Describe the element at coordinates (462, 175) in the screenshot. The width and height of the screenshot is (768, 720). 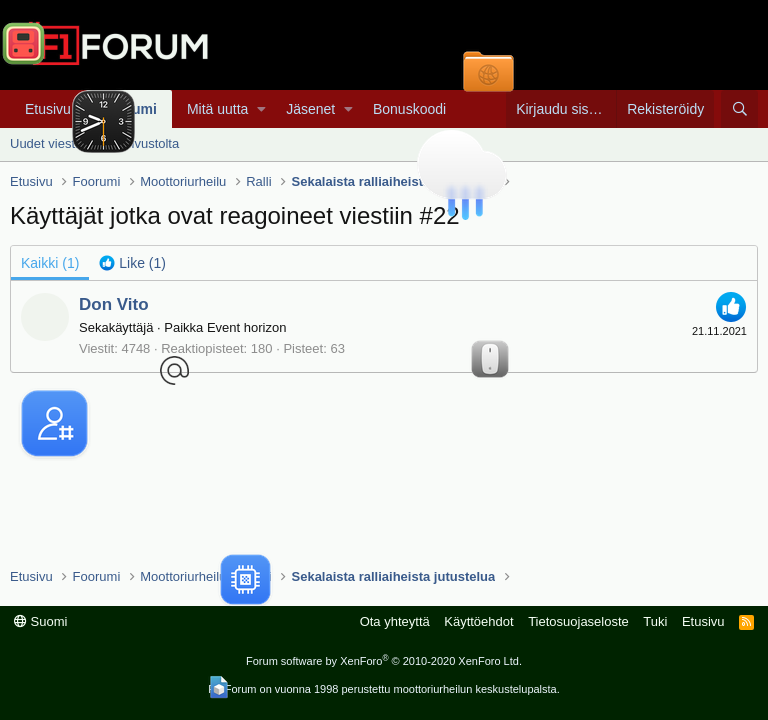
I see `indicates rainy or showery weather conditions` at that location.